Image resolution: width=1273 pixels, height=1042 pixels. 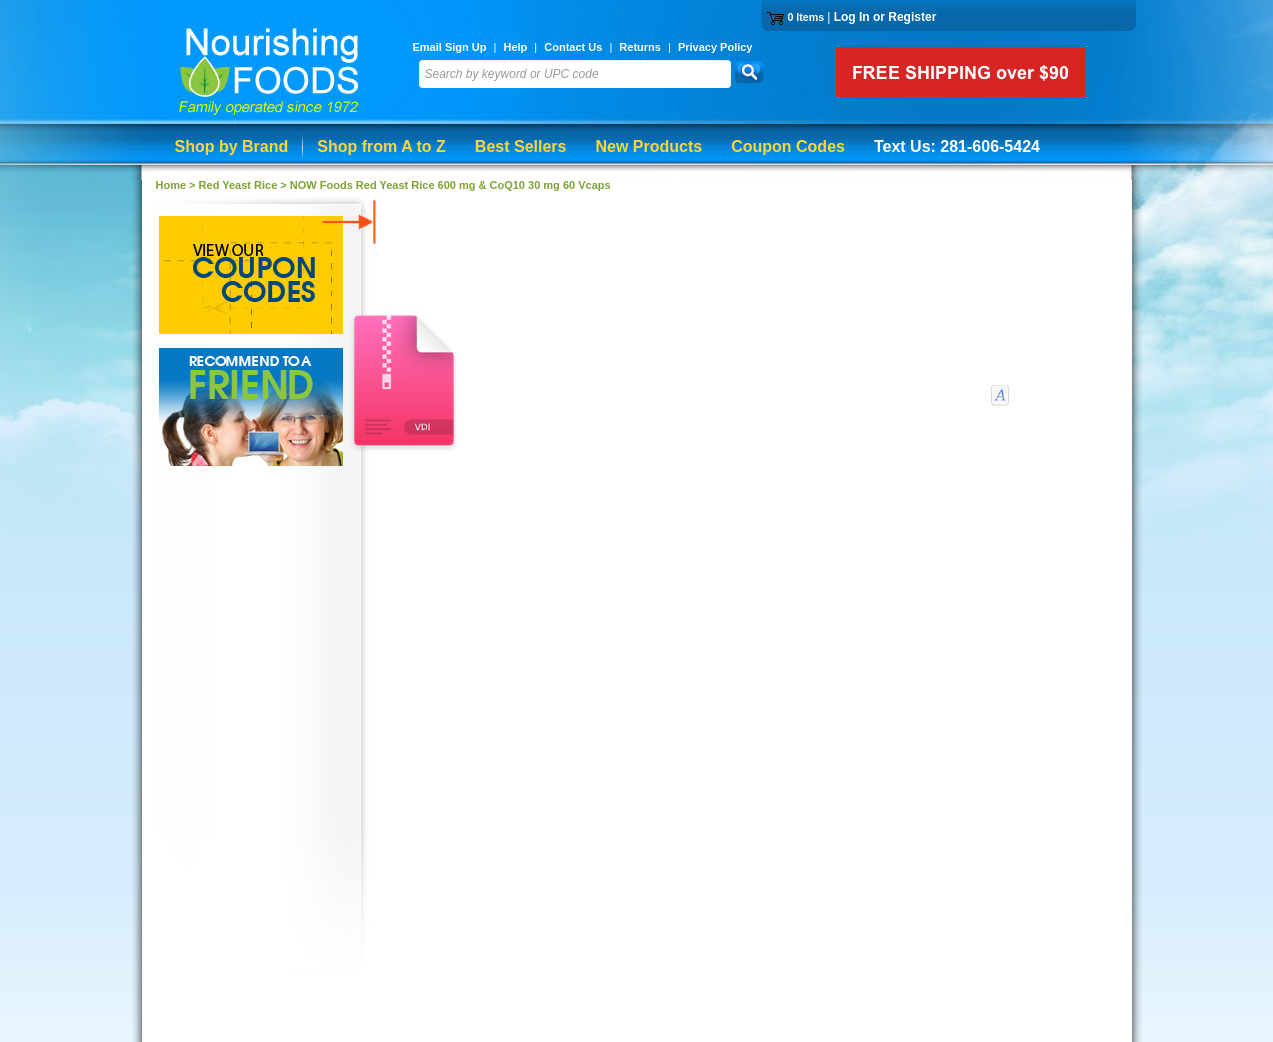 What do you see at coordinates (264, 442) in the screenshot?
I see `represents a powerbook g4 laptop device` at bounding box center [264, 442].